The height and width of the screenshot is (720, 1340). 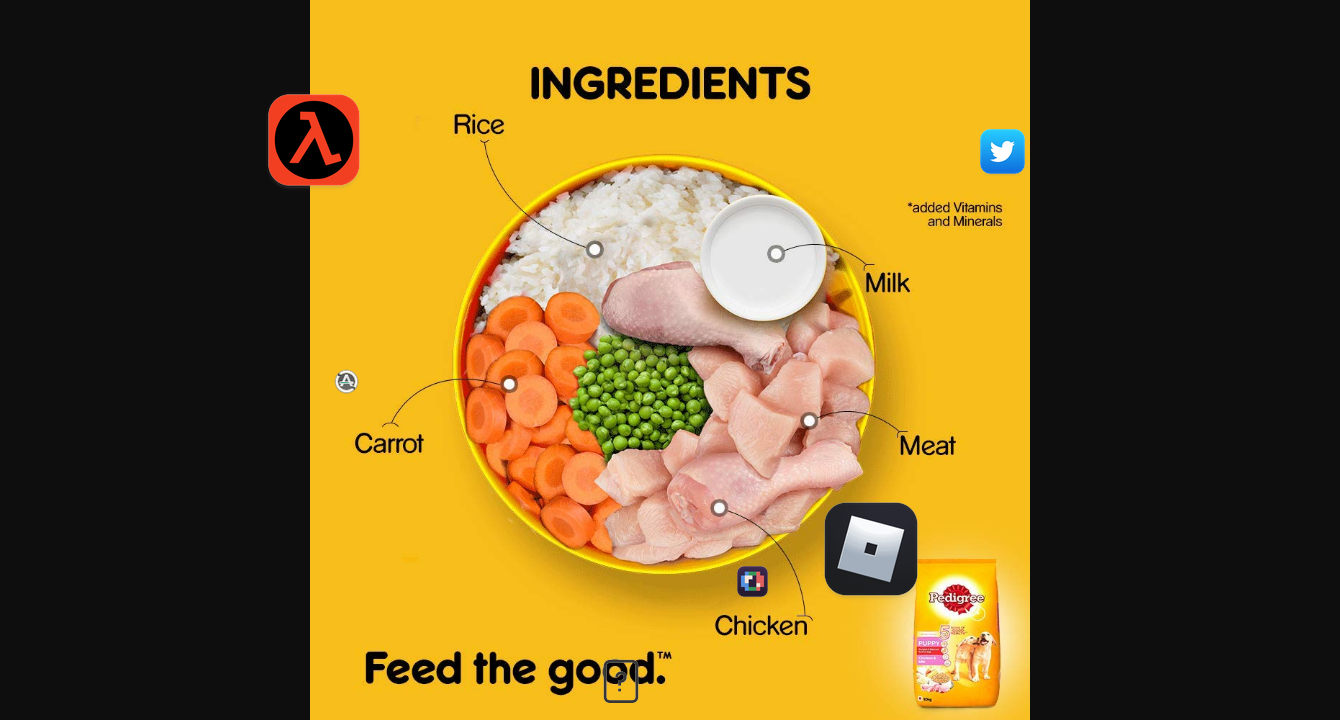 What do you see at coordinates (752, 581) in the screenshot?
I see `open pixelorama pixel art editor` at bounding box center [752, 581].